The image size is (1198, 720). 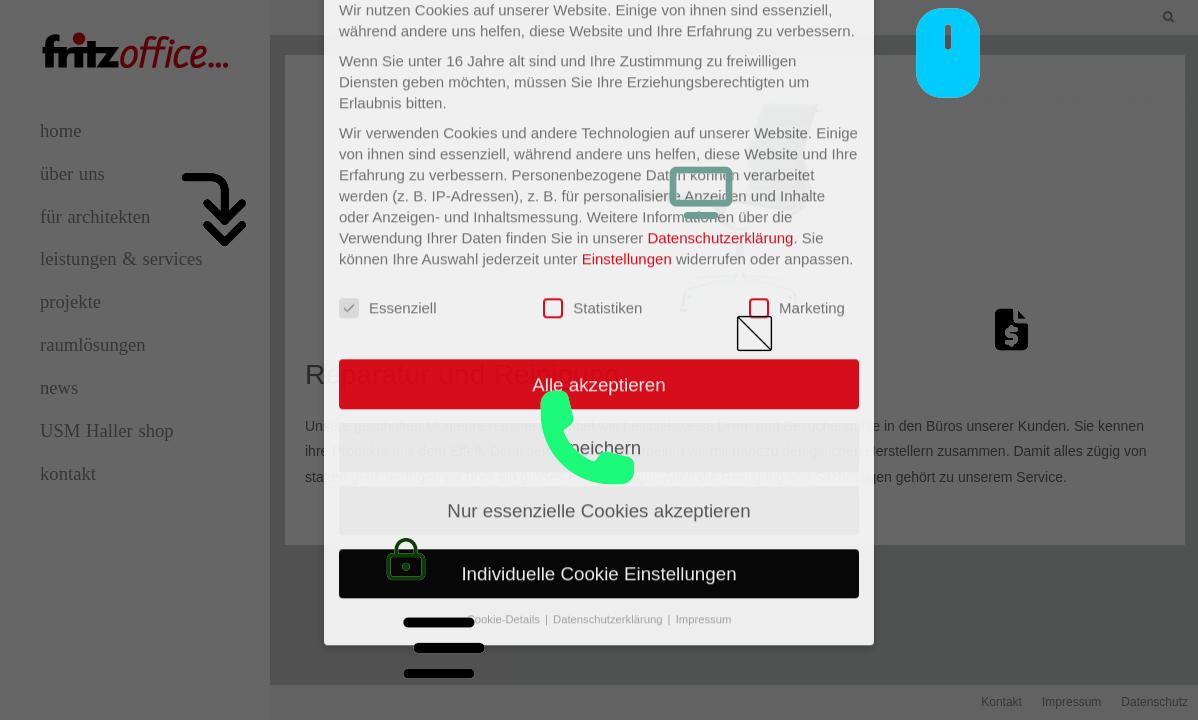 I want to click on access tv or video streaming, so click(x=701, y=191).